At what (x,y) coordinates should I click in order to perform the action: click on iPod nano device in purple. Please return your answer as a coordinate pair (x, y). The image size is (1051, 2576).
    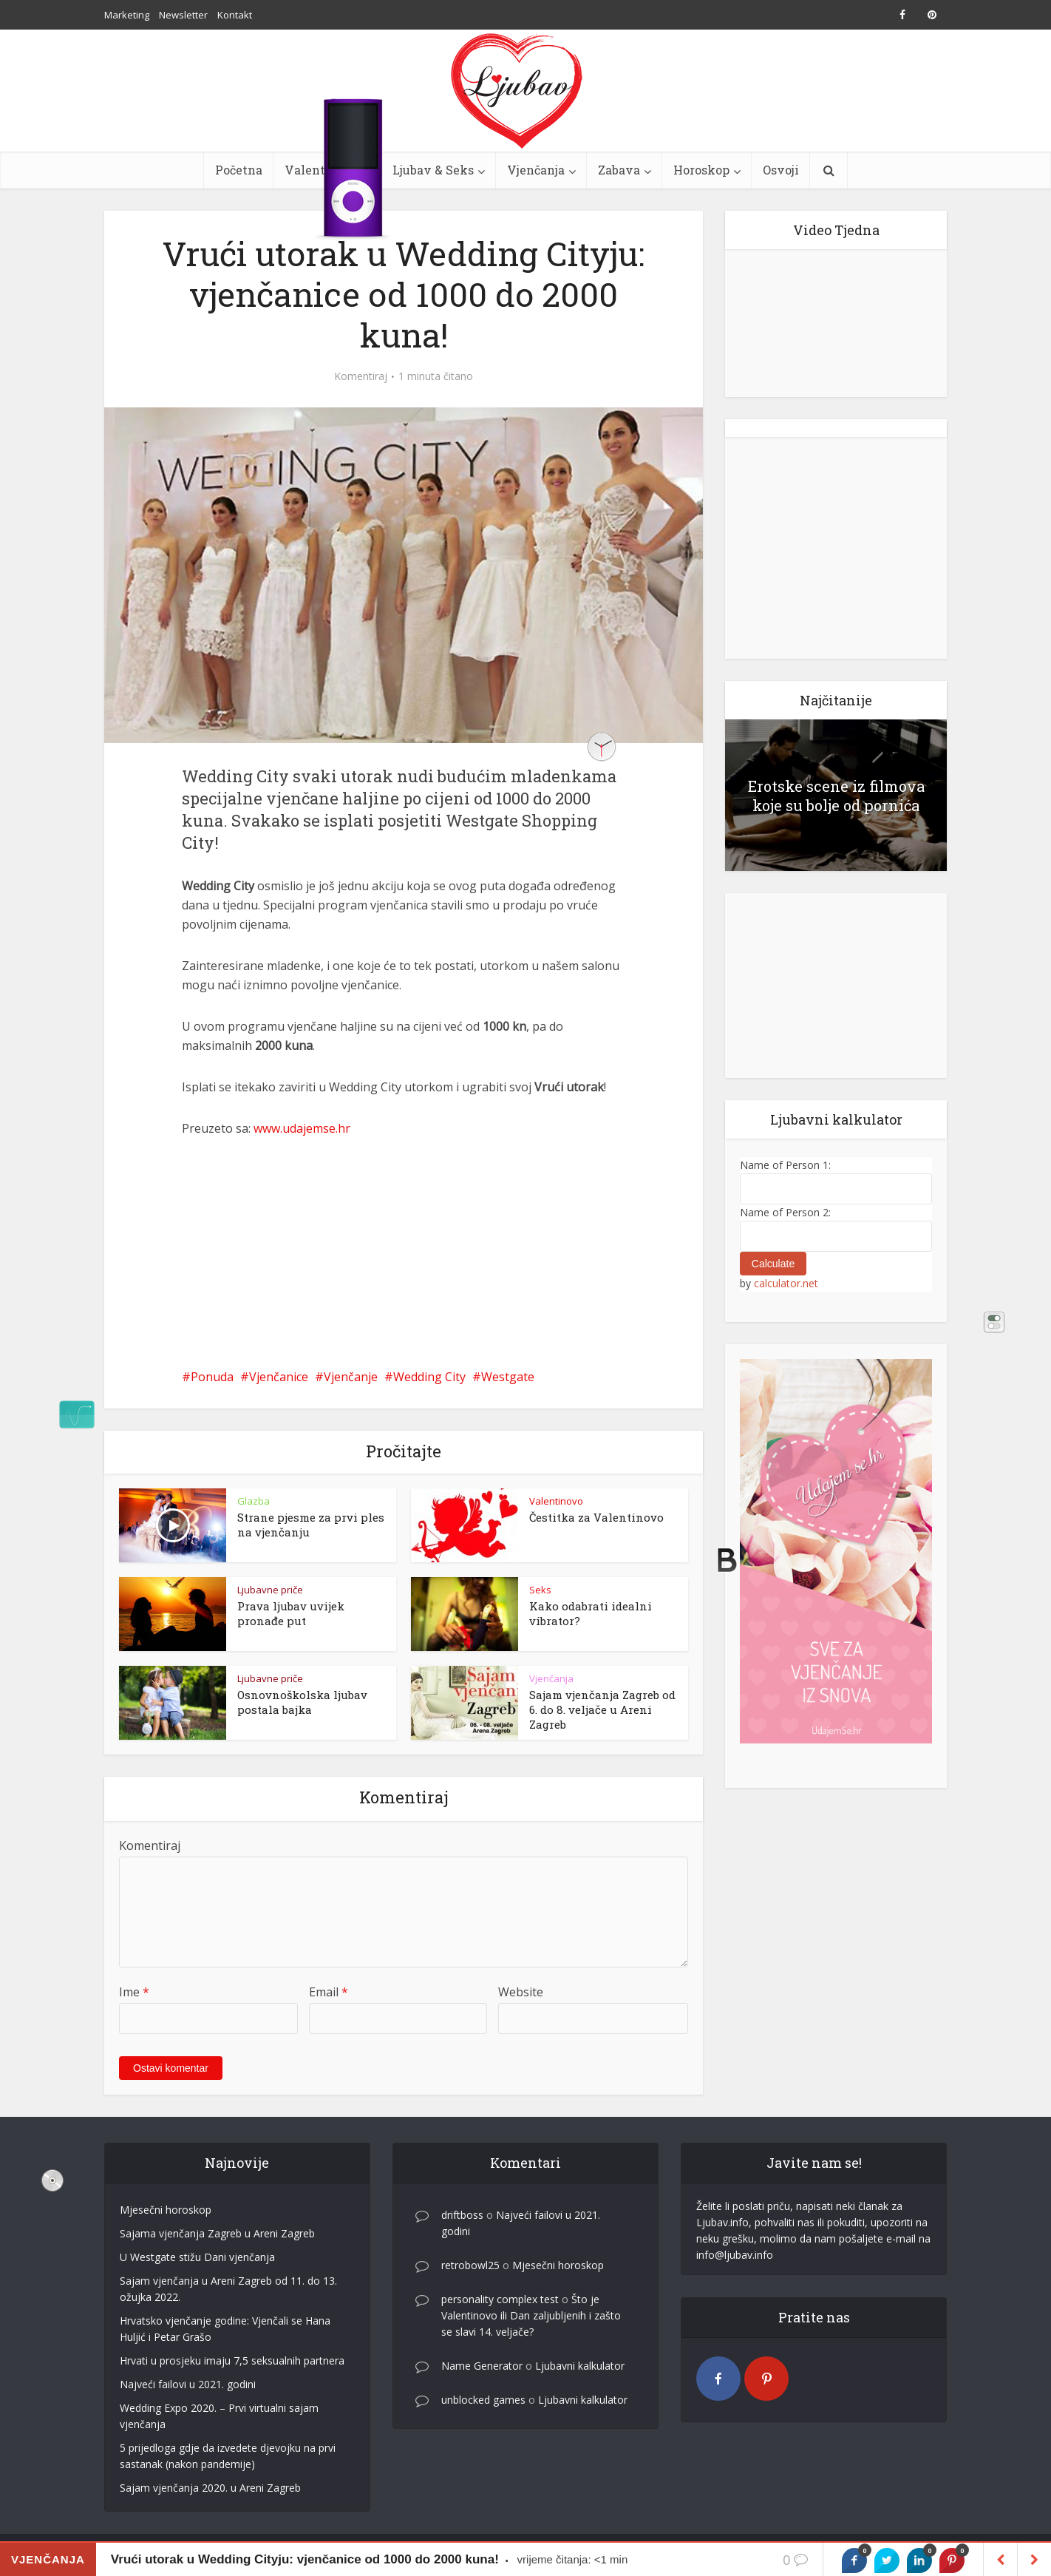
    Looking at the image, I should click on (352, 169).